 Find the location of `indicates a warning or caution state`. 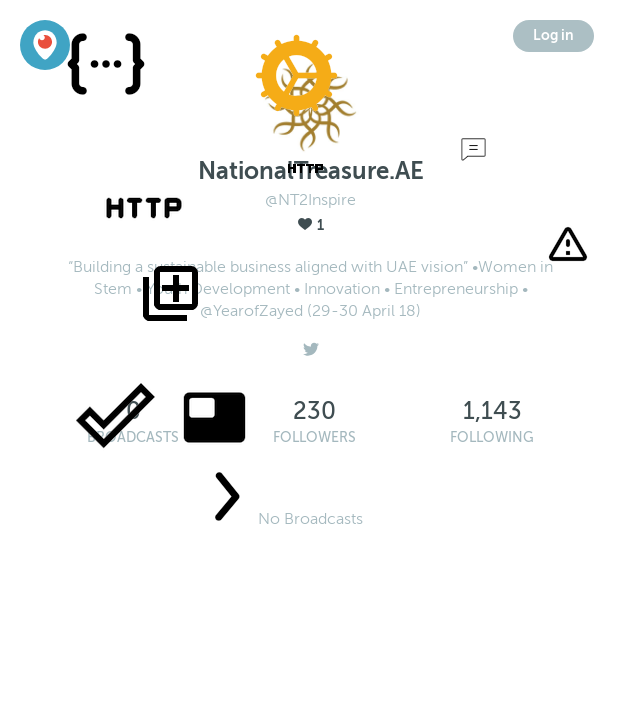

indicates a warning or caution state is located at coordinates (568, 243).